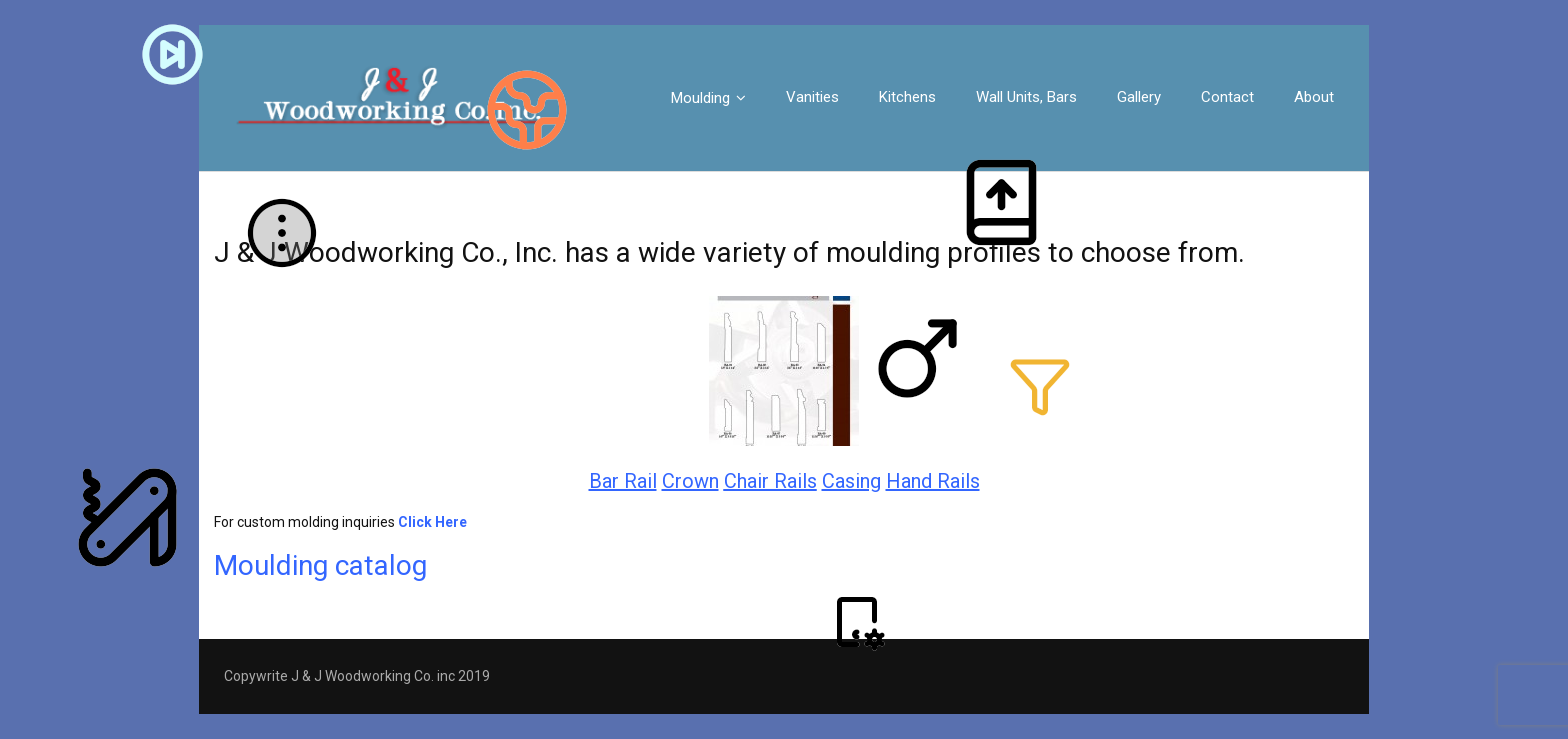 The width and height of the screenshot is (1568, 739). Describe the element at coordinates (282, 233) in the screenshot. I see `open more options menu` at that location.